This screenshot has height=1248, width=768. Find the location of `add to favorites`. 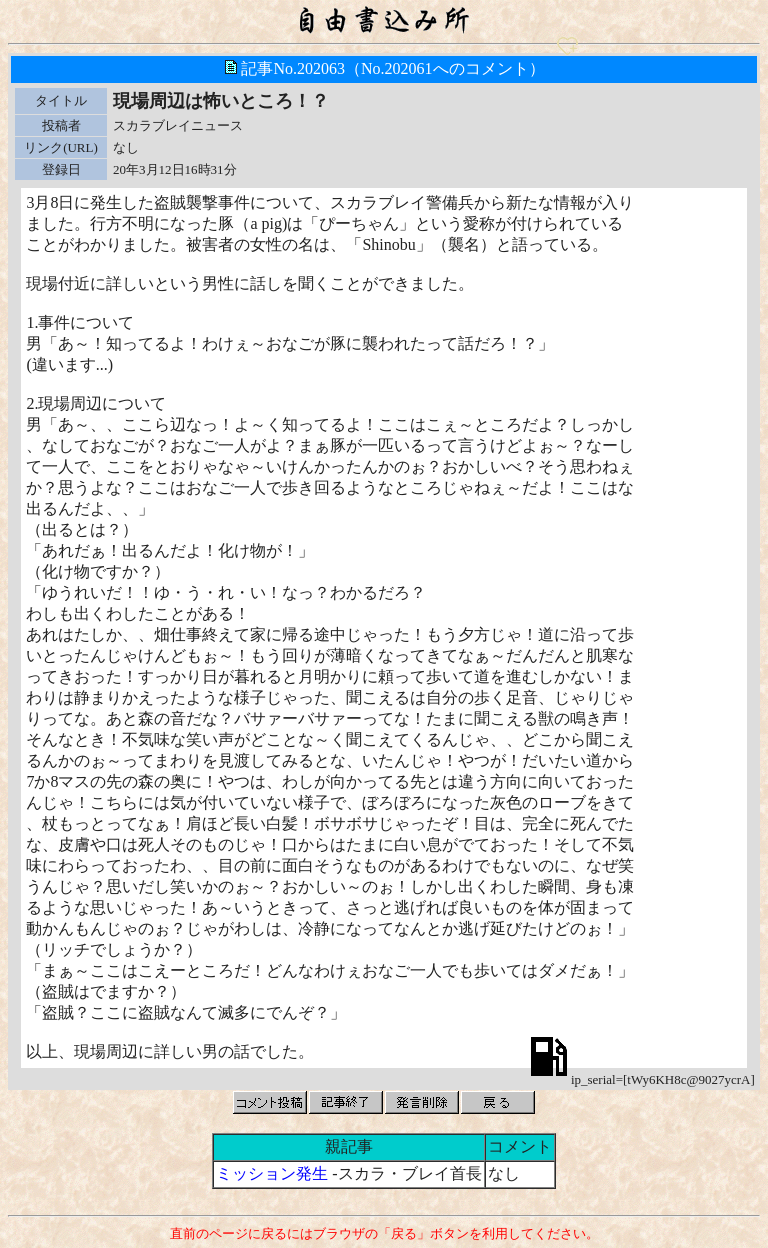

add to favorites is located at coordinates (567, 45).